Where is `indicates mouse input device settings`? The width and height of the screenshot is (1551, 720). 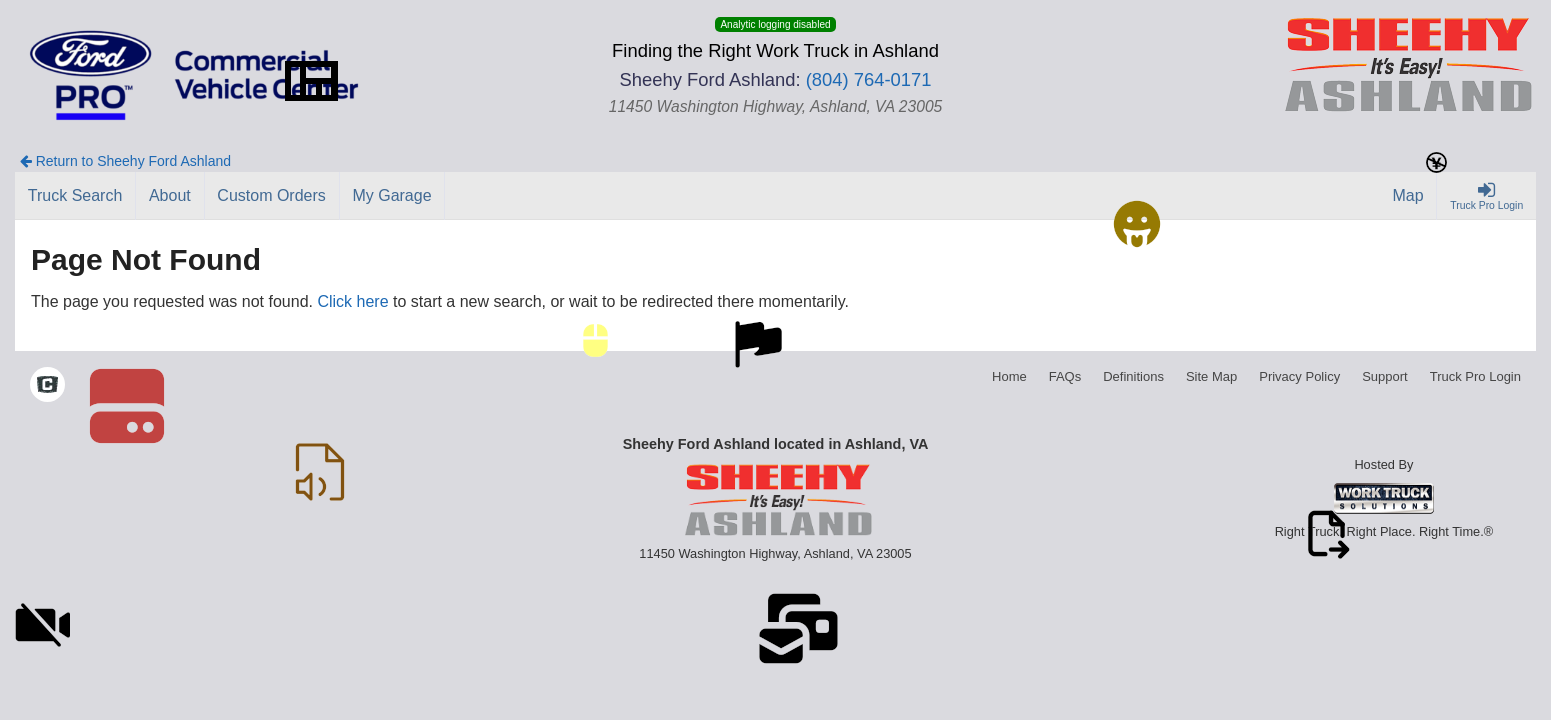 indicates mouse input device settings is located at coordinates (595, 340).